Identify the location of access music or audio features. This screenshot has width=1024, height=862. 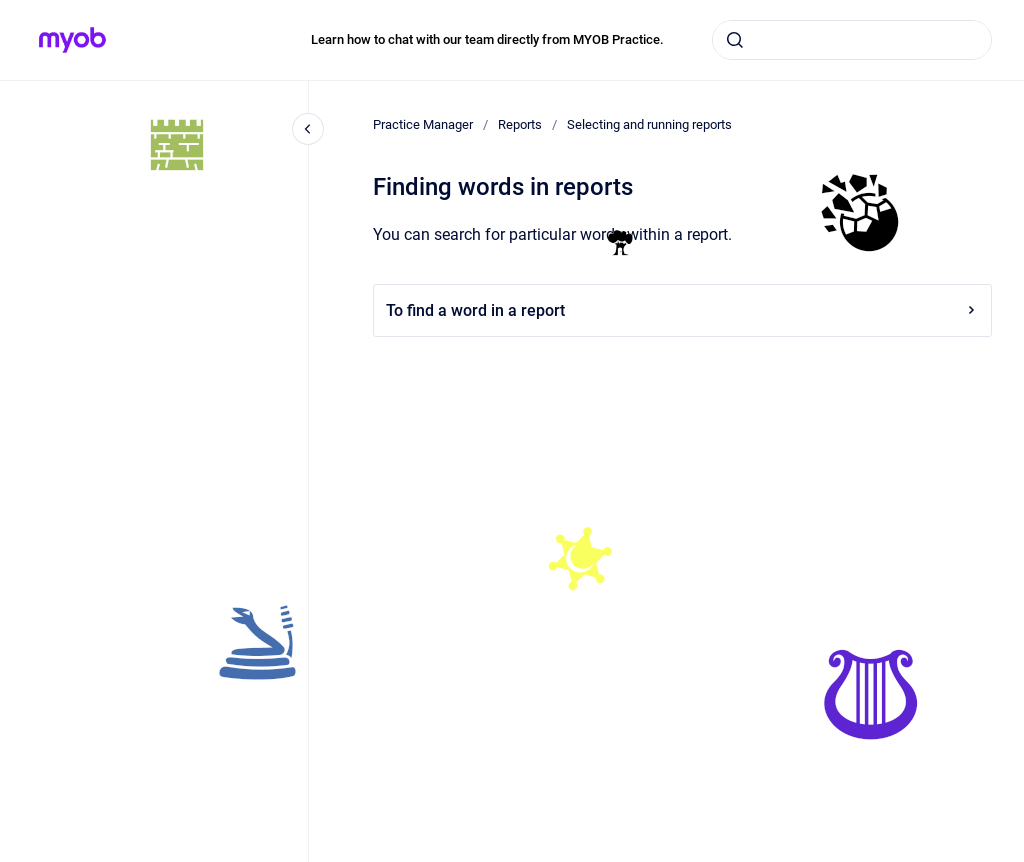
(871, 693).